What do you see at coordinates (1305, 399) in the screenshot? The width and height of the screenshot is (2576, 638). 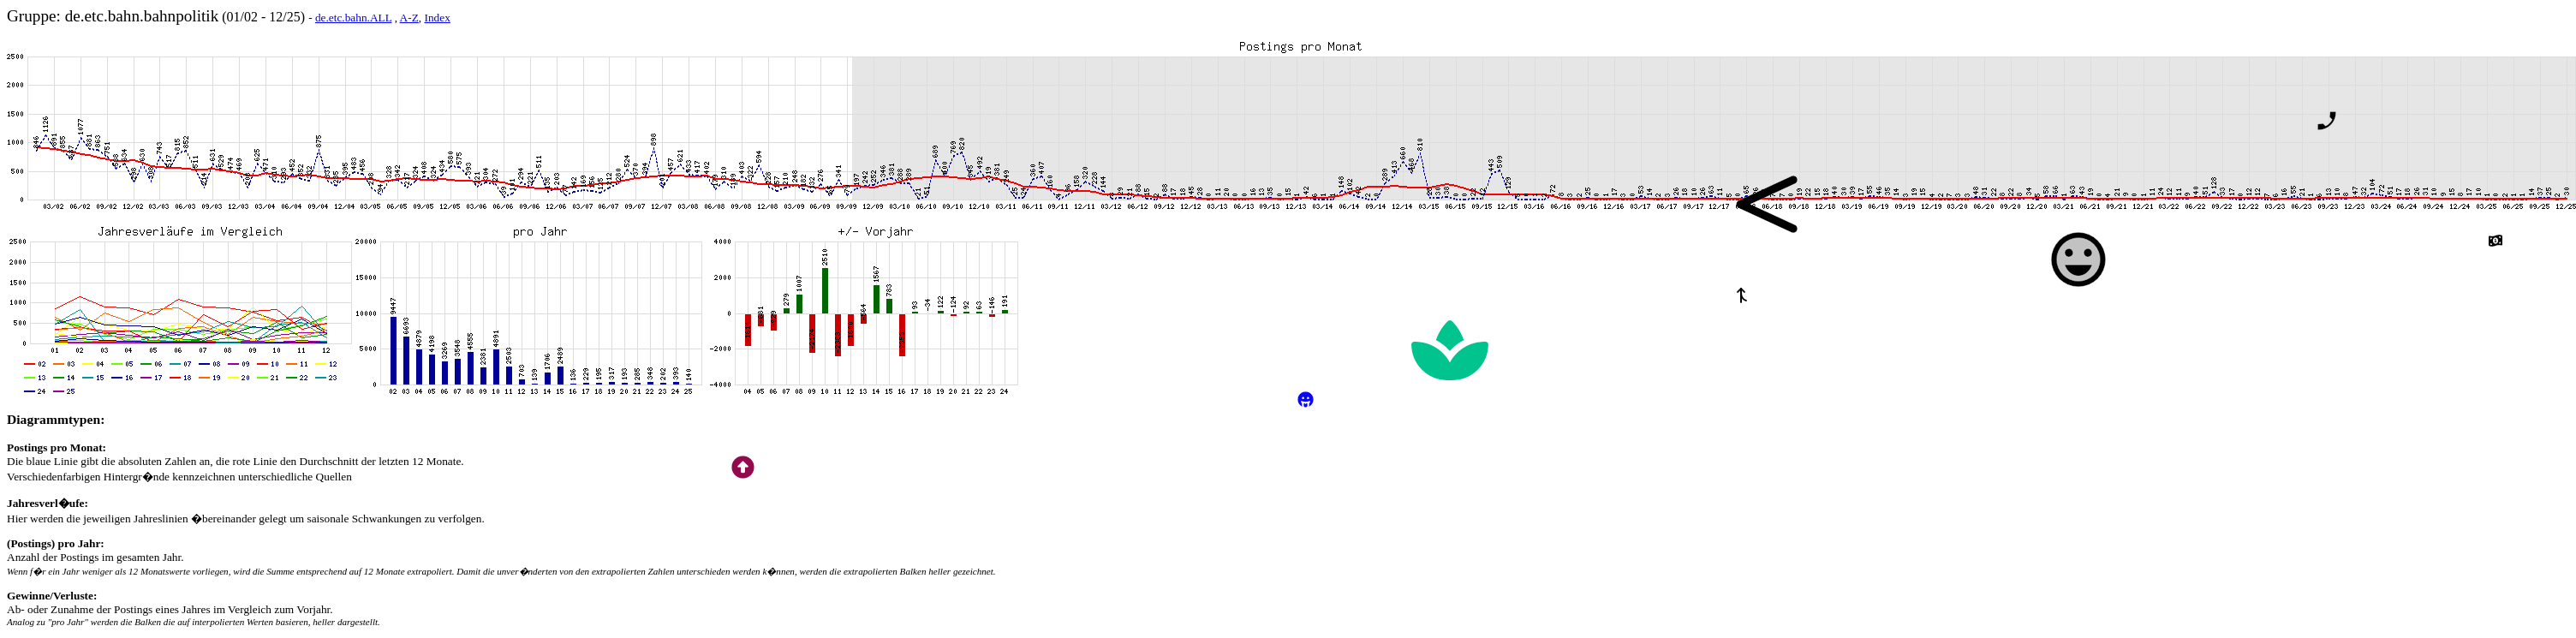 I see `react with a playful or silly emoji` at bounding box center [1305, 399].